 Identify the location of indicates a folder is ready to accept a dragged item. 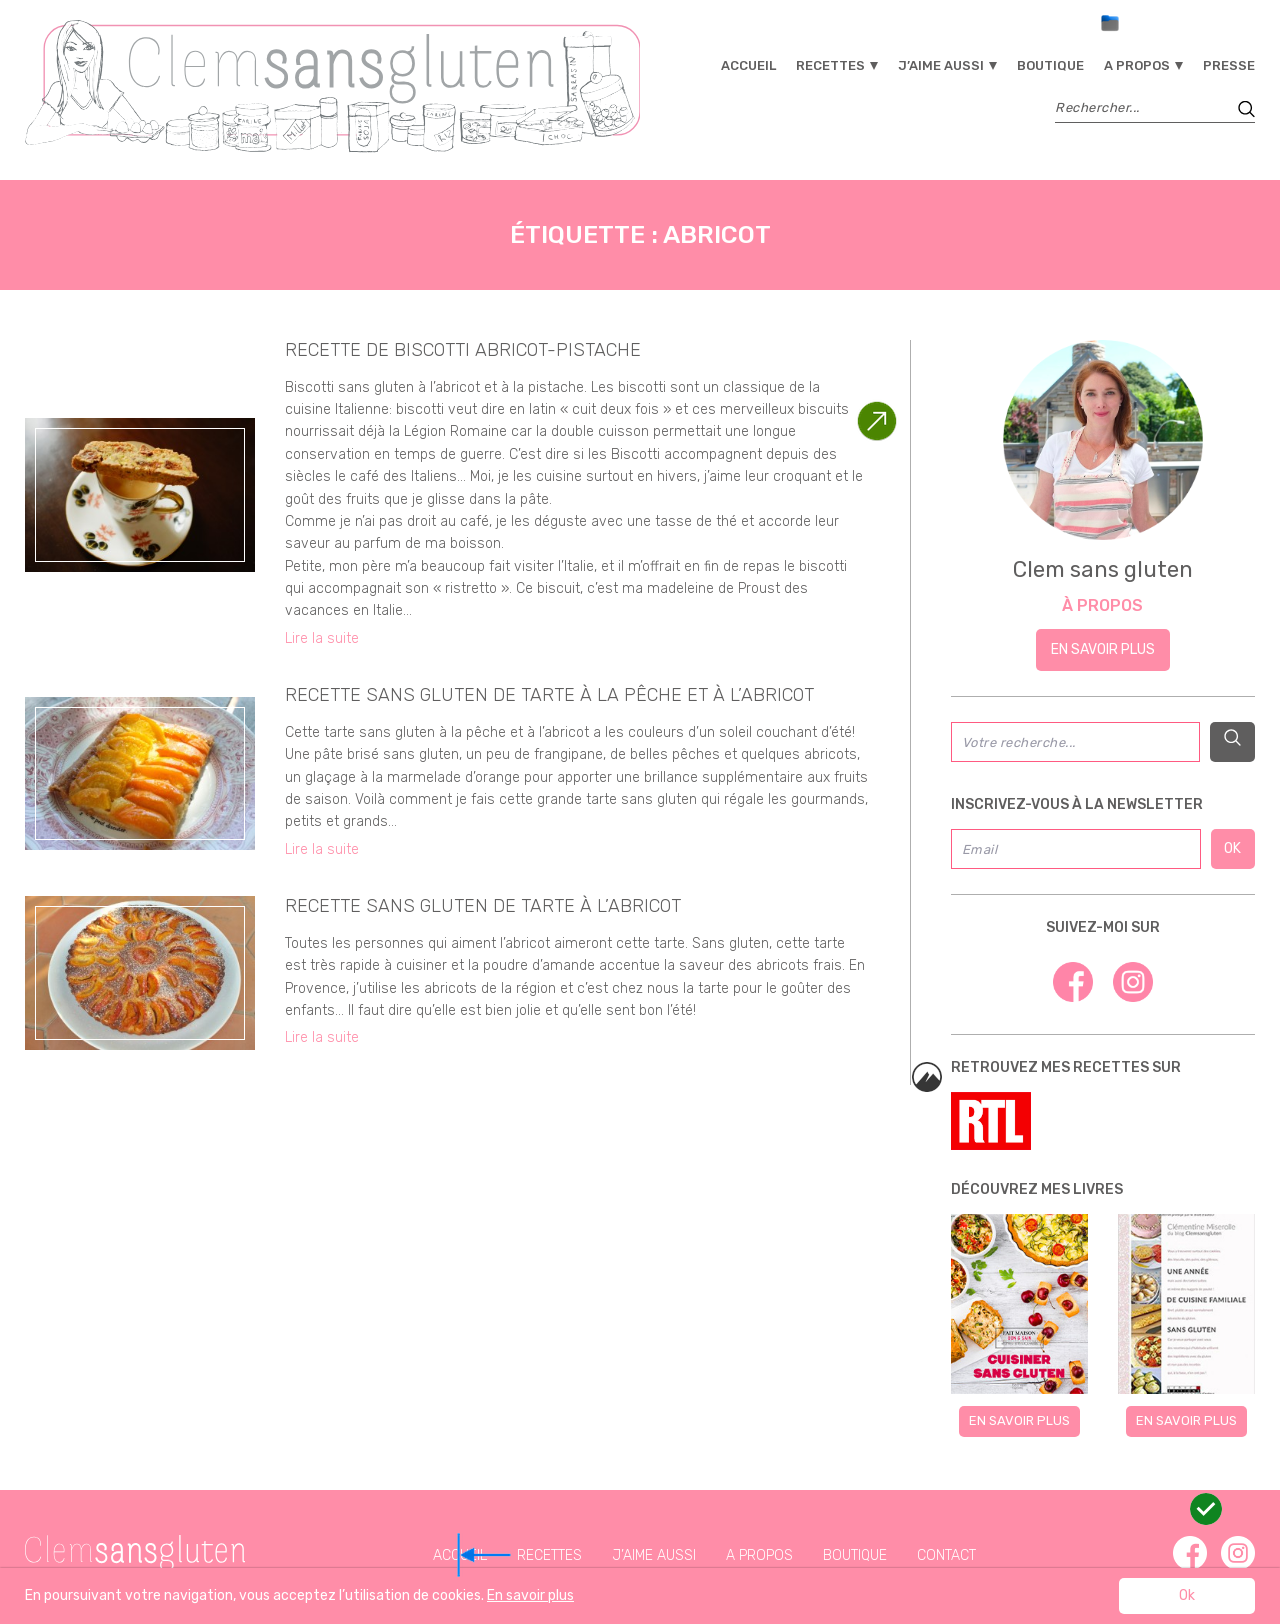
(1110, 23).